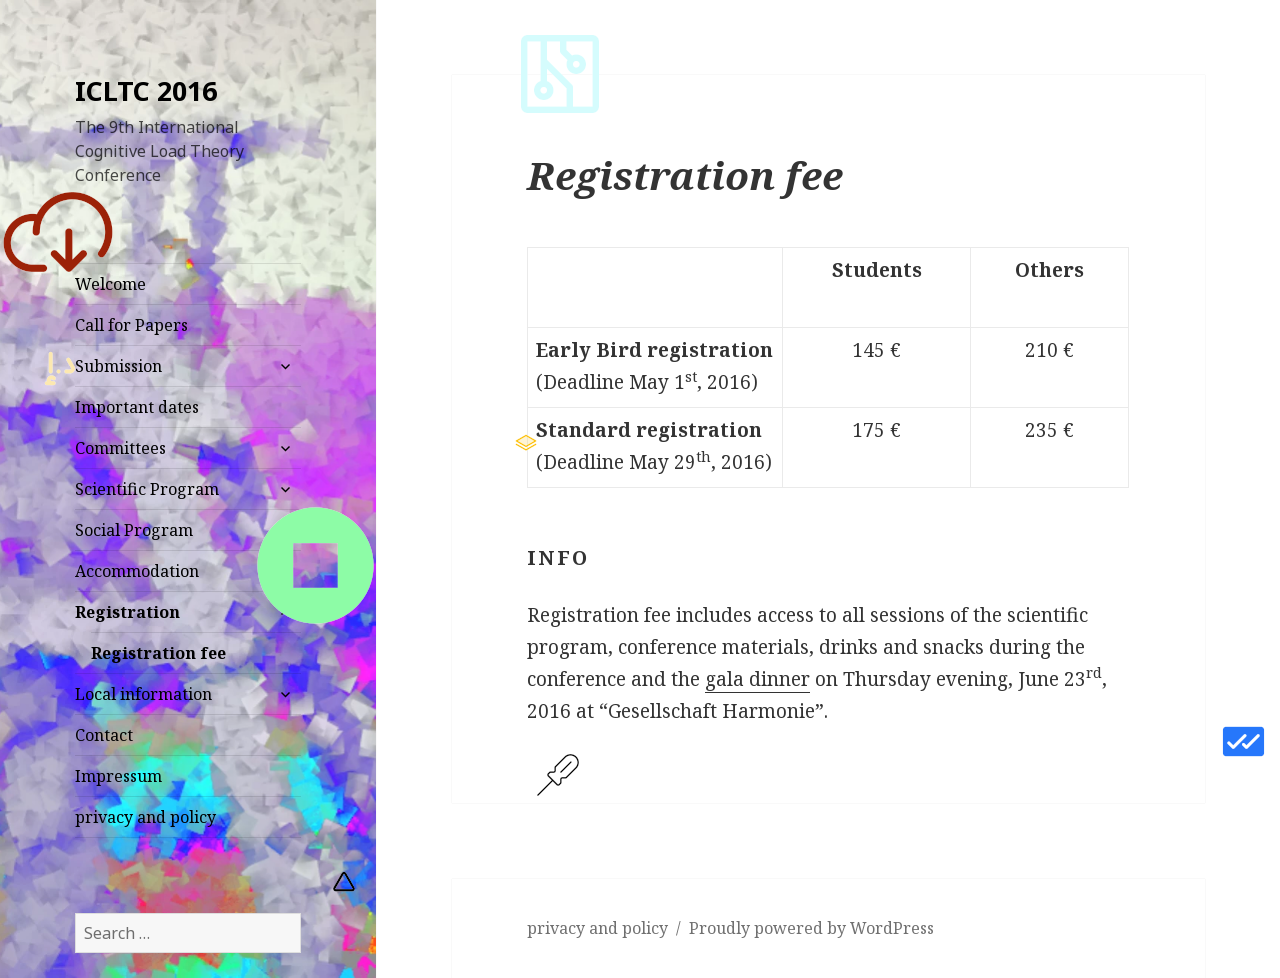 The image size is (1280, 978). I want to click on indicates a warning or caution state, so click(344, 882).